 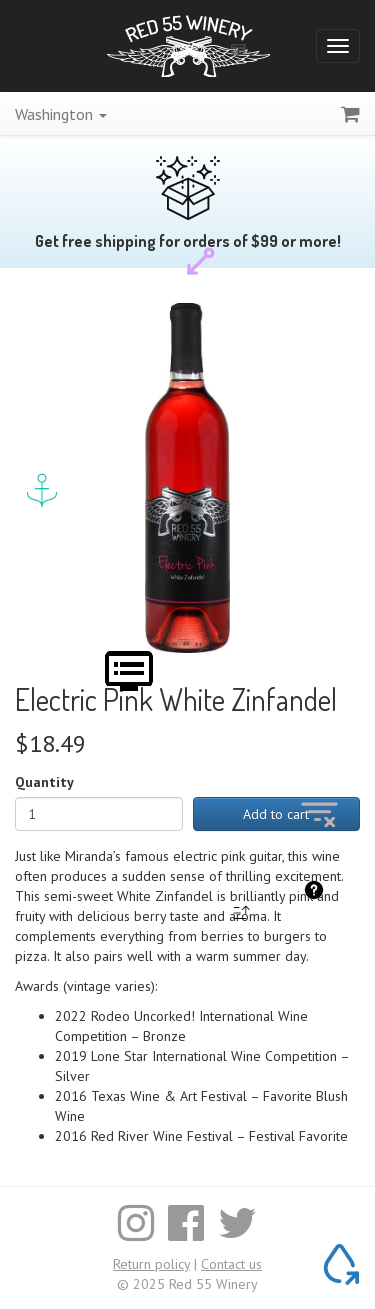 I want to click on access firewall or security settings, so click(x=238, y=49).